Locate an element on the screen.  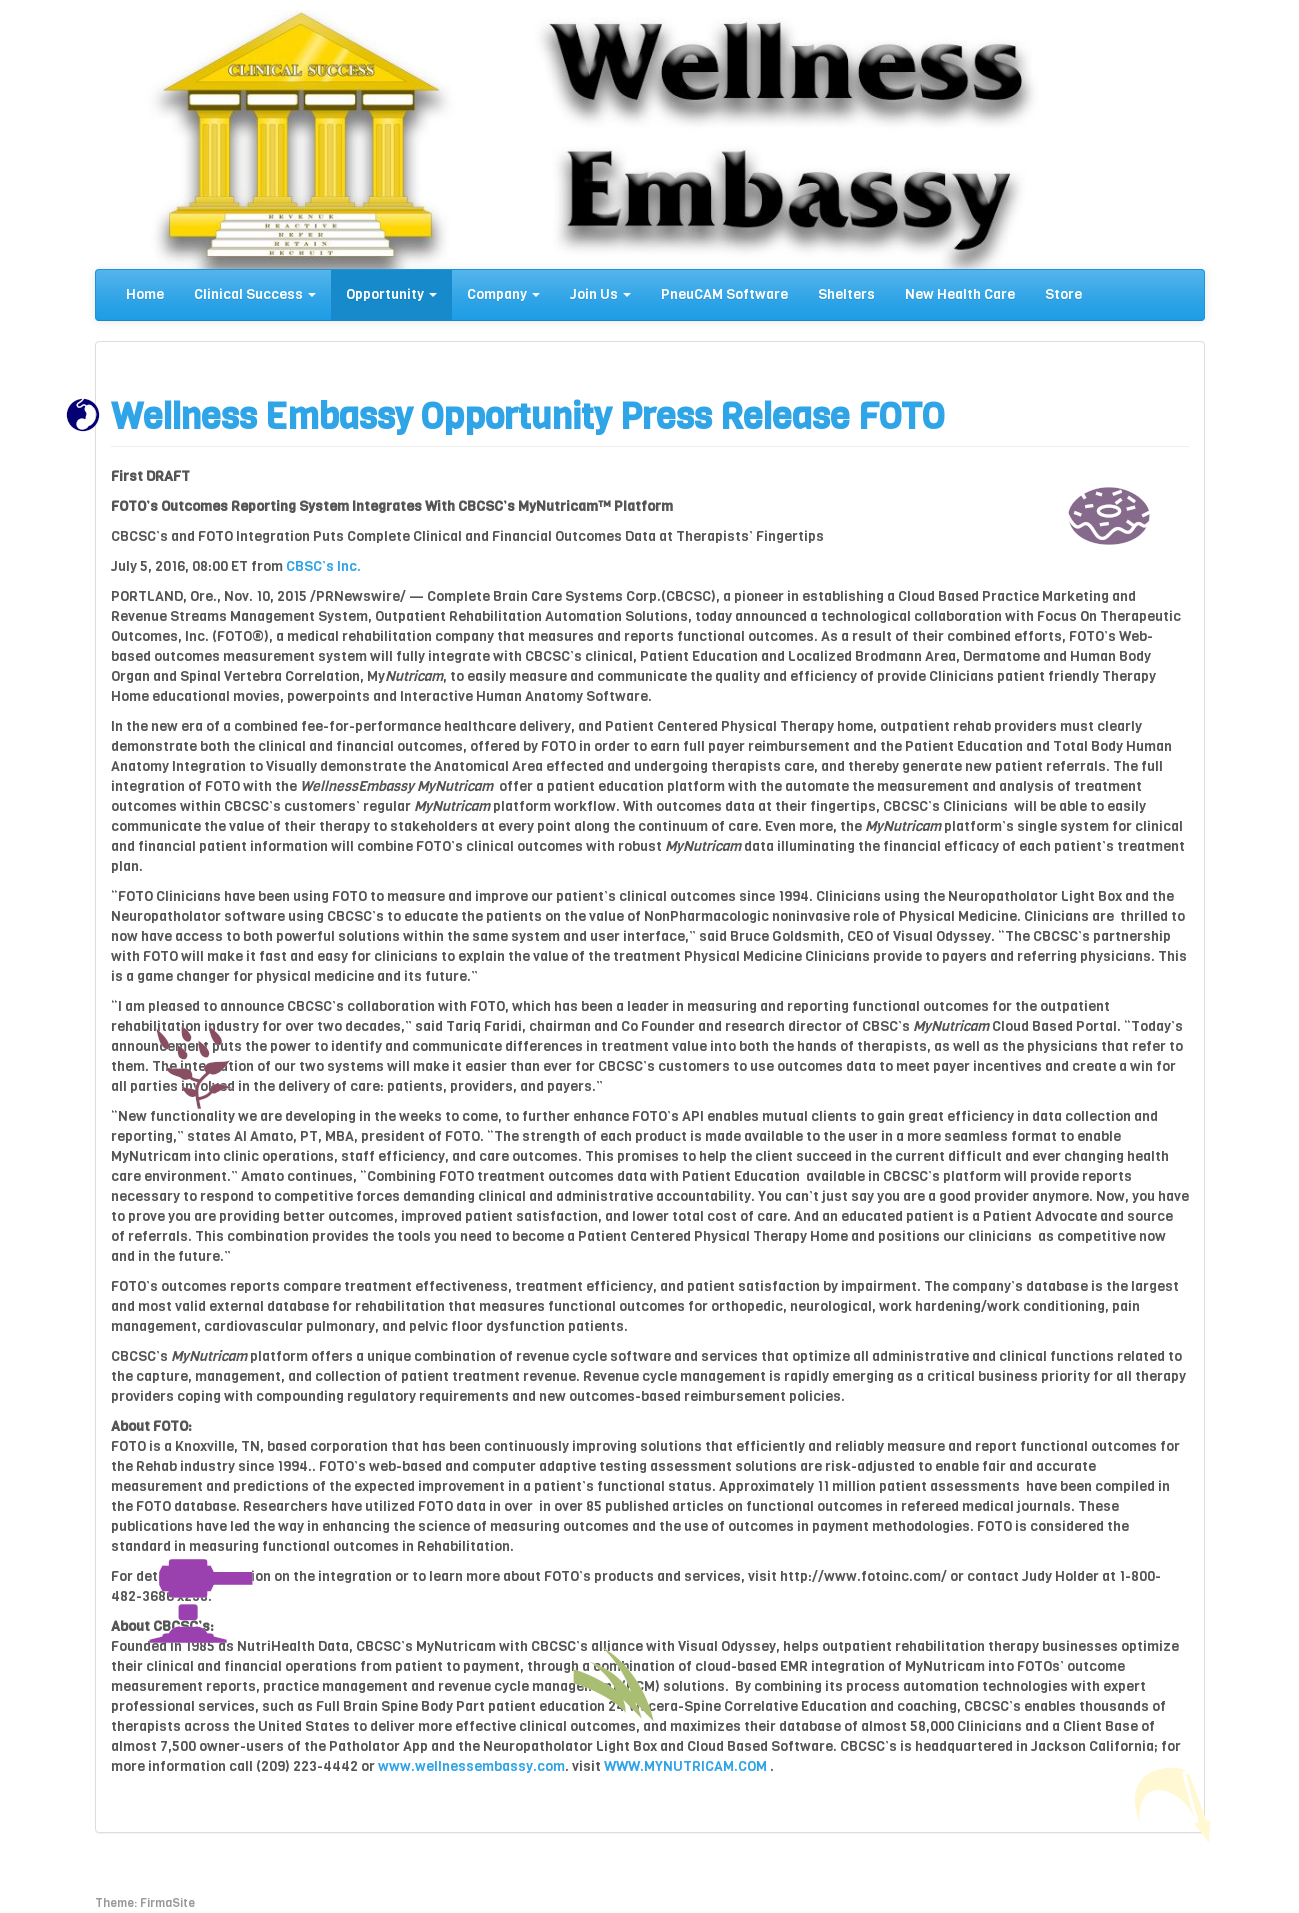
turret defense unit in a strategy game is located at coordinates (201, 1601).